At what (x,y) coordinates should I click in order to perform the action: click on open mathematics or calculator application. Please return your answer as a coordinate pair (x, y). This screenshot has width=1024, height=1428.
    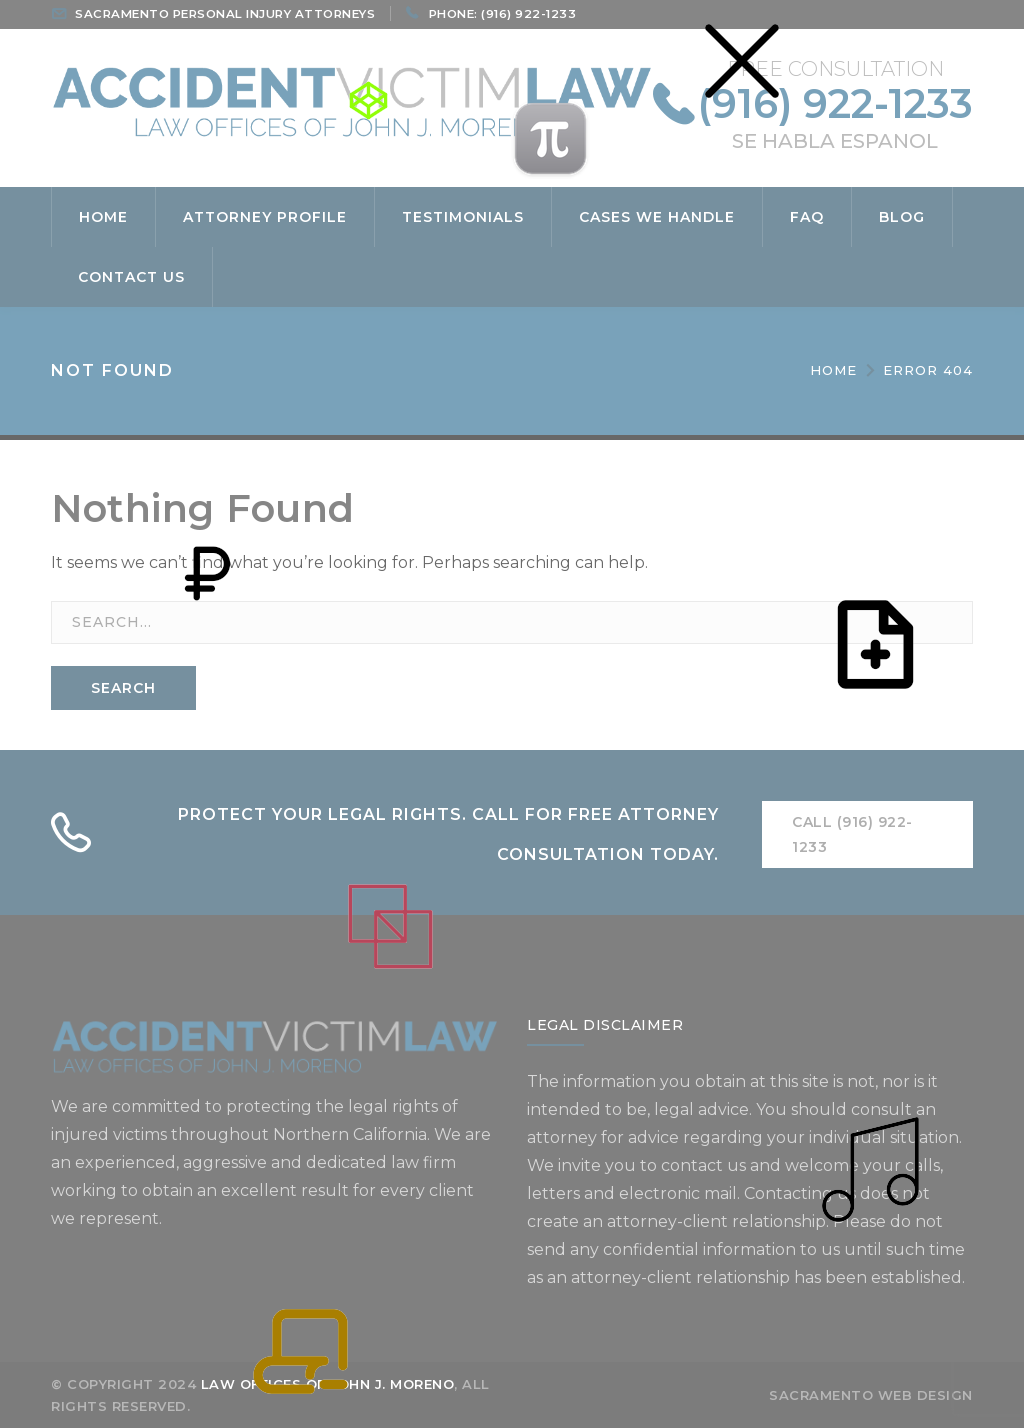
    Looking at the image, I should click on (550, 138).